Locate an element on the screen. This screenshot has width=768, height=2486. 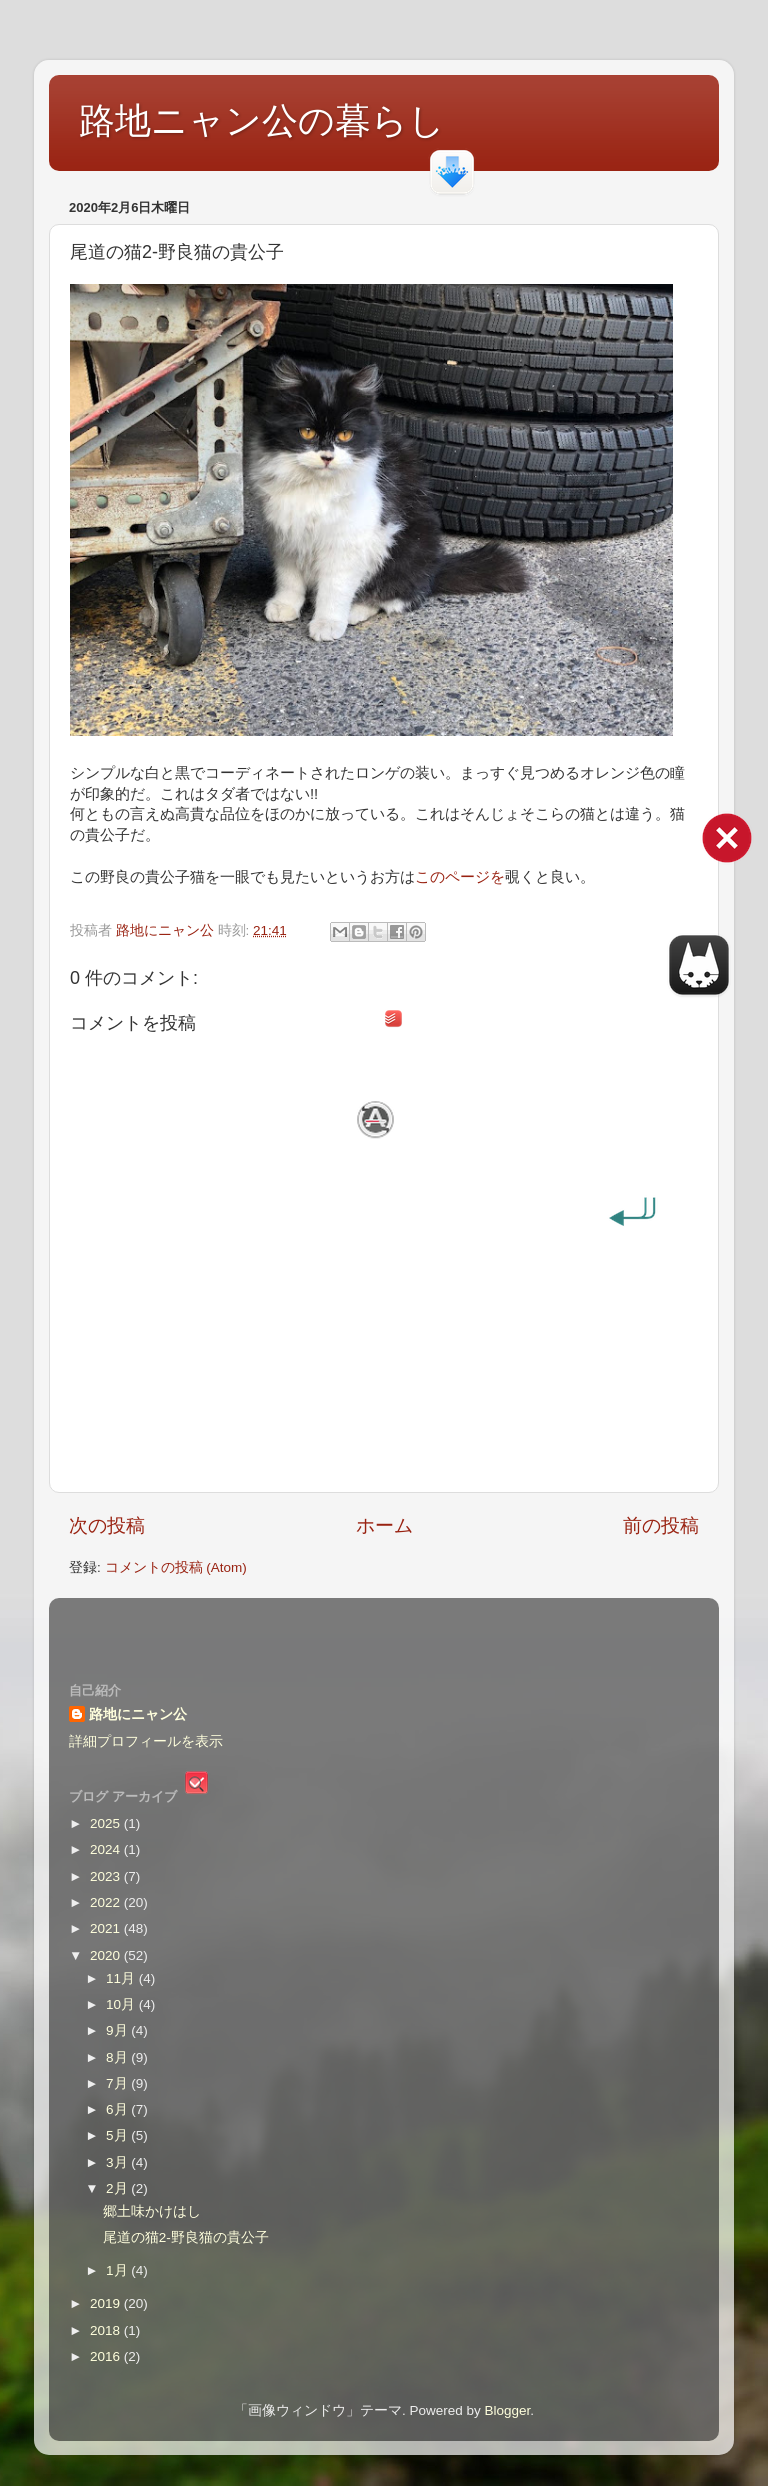
open dconf editor settings application is located at coordinates (196, 1782).